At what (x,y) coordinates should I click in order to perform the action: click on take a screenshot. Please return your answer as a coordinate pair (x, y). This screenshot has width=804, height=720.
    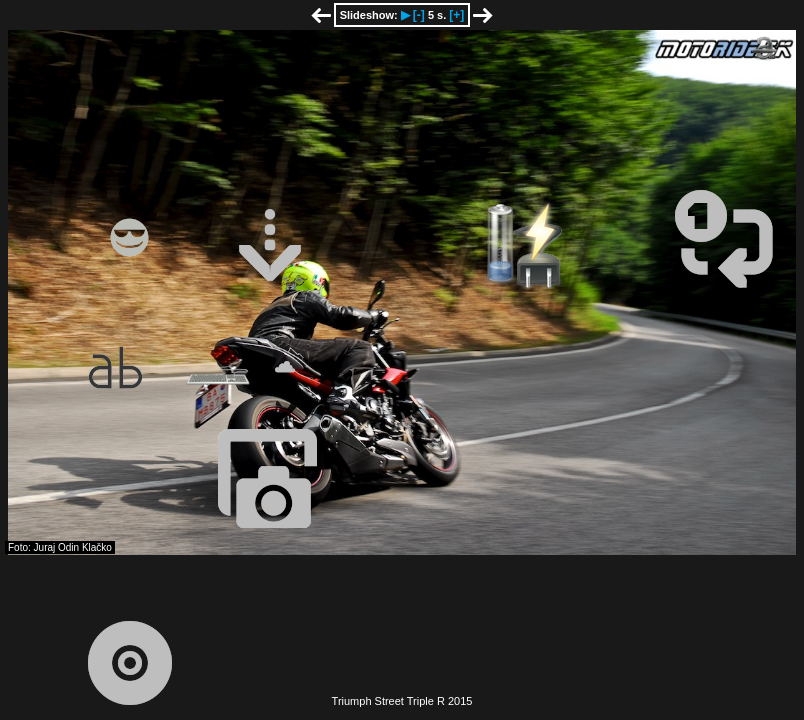
    Looking at the image, I should click on (267, 478).